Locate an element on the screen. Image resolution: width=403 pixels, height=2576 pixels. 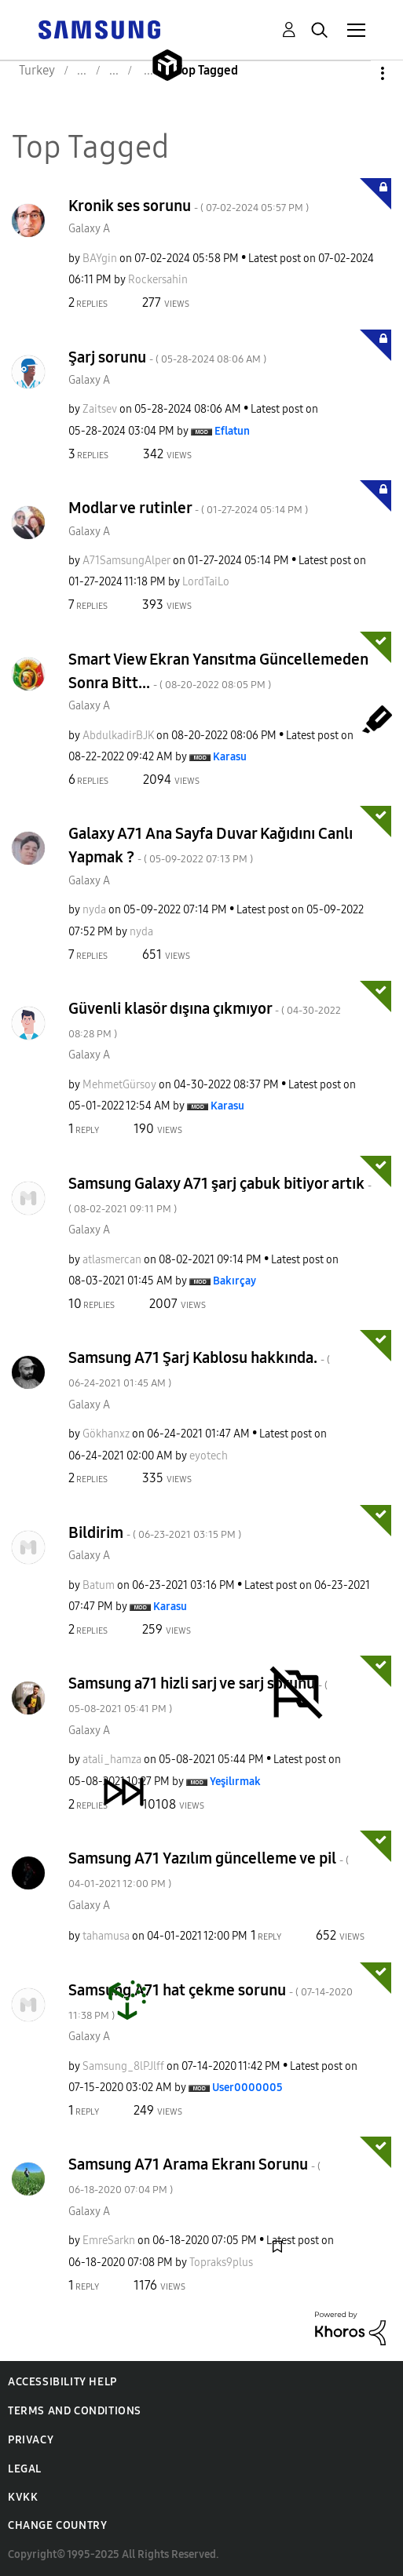
disable or turn off flag notifications is located at coordinates (296, 1692).